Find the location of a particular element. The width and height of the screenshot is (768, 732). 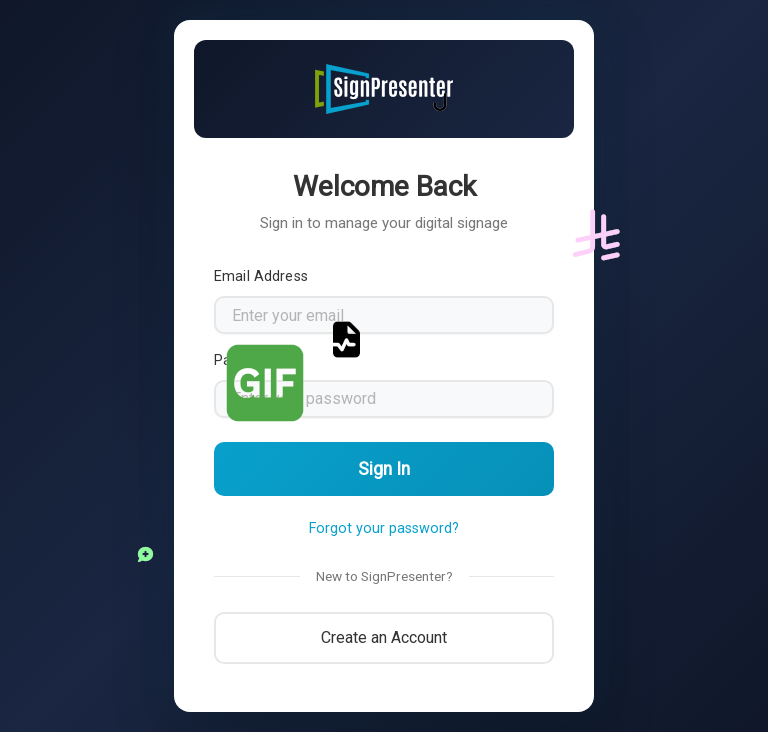

insert a GIF into your message is located at coordinates (265, 383).